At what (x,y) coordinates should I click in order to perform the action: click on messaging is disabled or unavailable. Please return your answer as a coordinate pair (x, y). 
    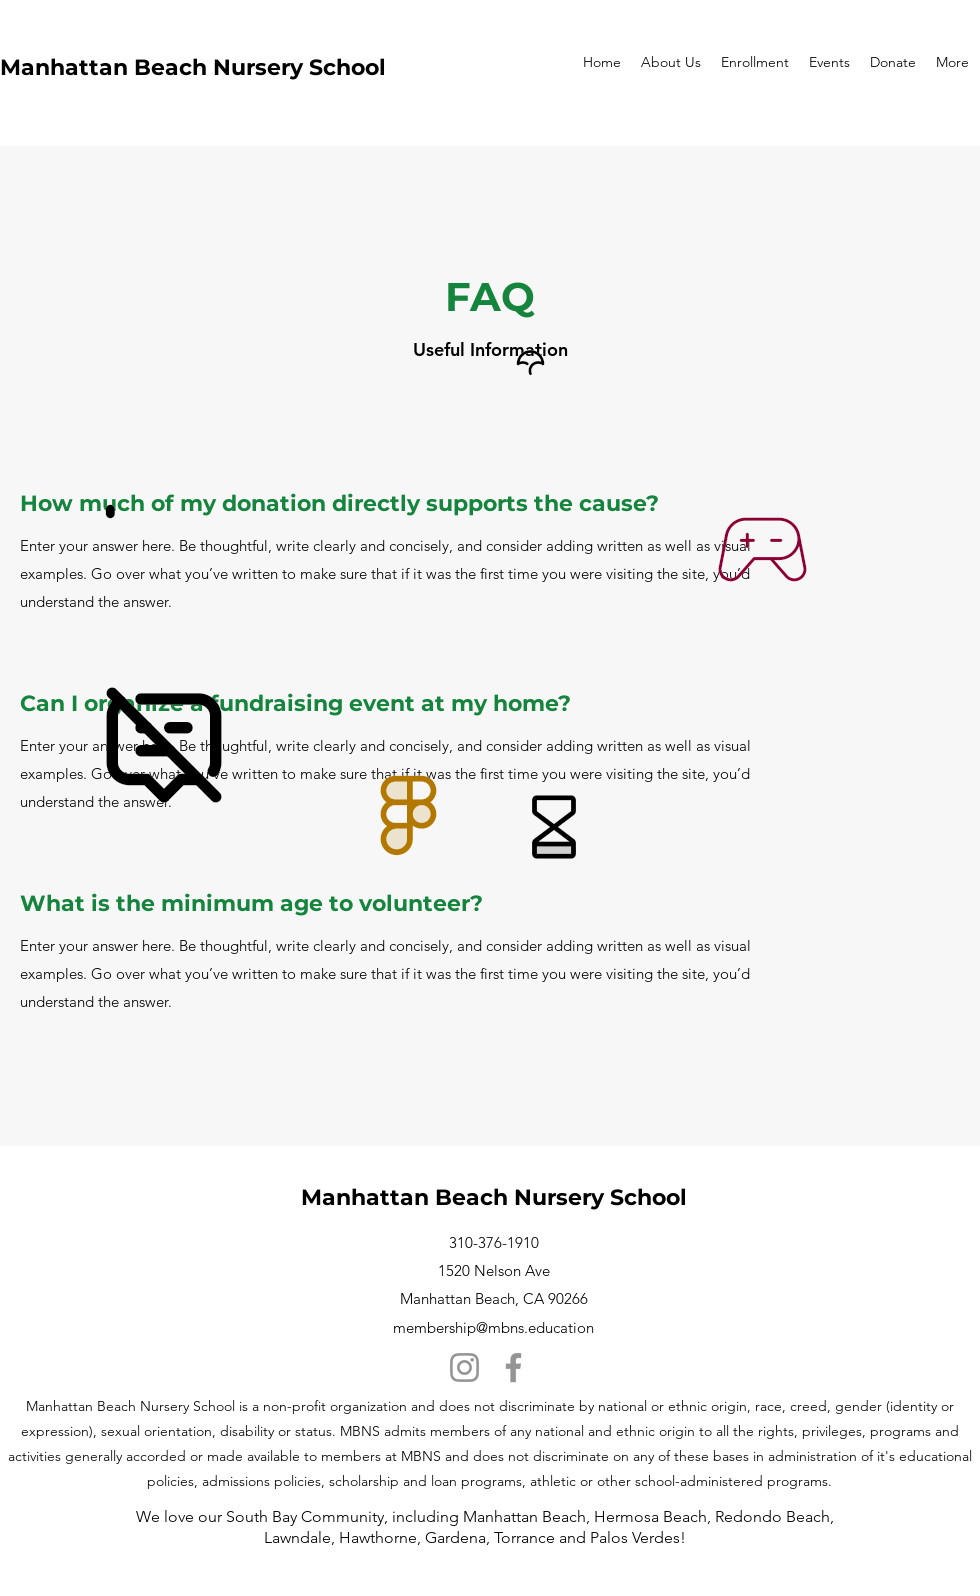
    Looking at the image, I should click on (164, 745).